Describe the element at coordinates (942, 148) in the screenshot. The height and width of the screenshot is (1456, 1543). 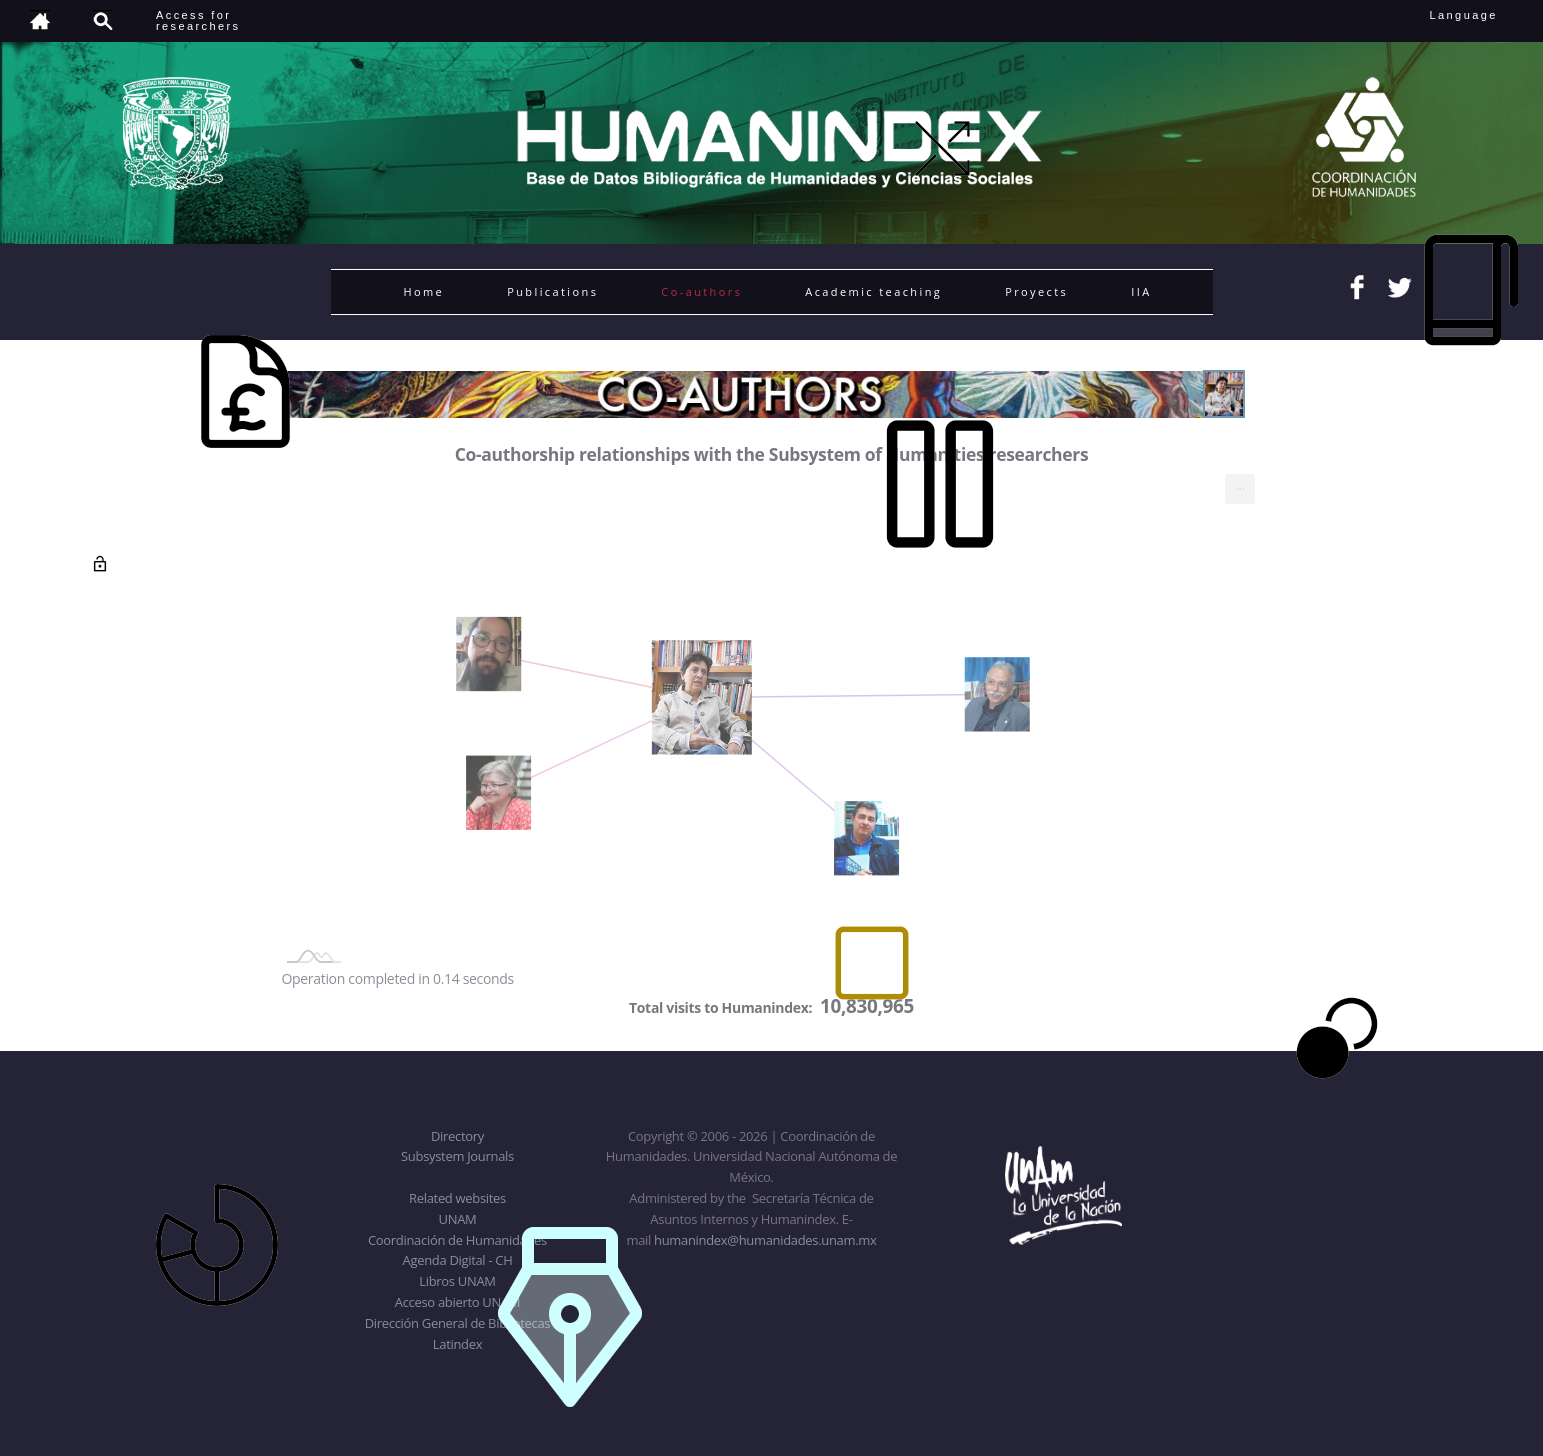
I see `shuffle or randomize playback order` at that location.